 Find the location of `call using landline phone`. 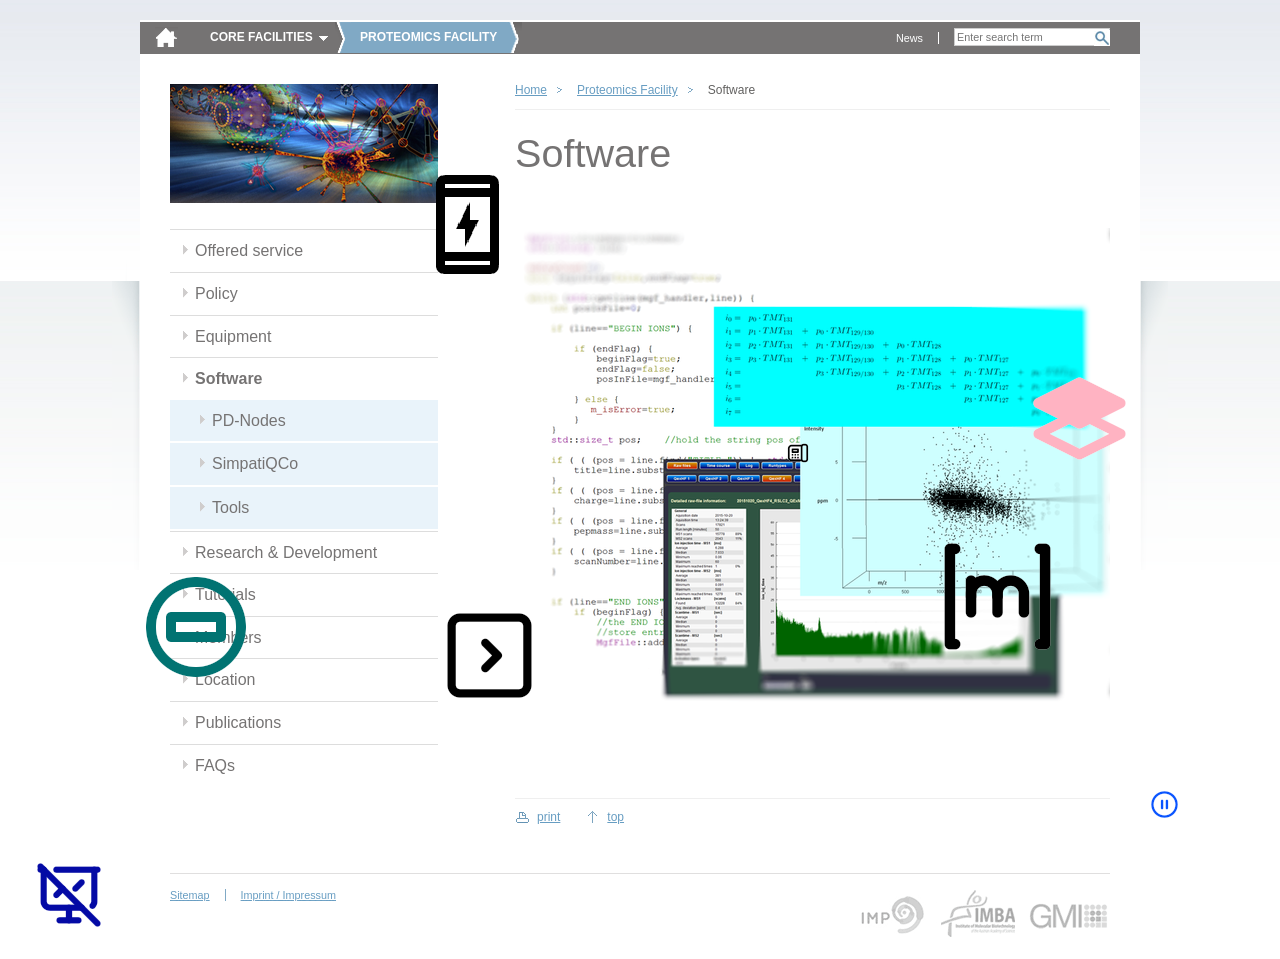

call using landline phone is located at coordinates (798, 453).